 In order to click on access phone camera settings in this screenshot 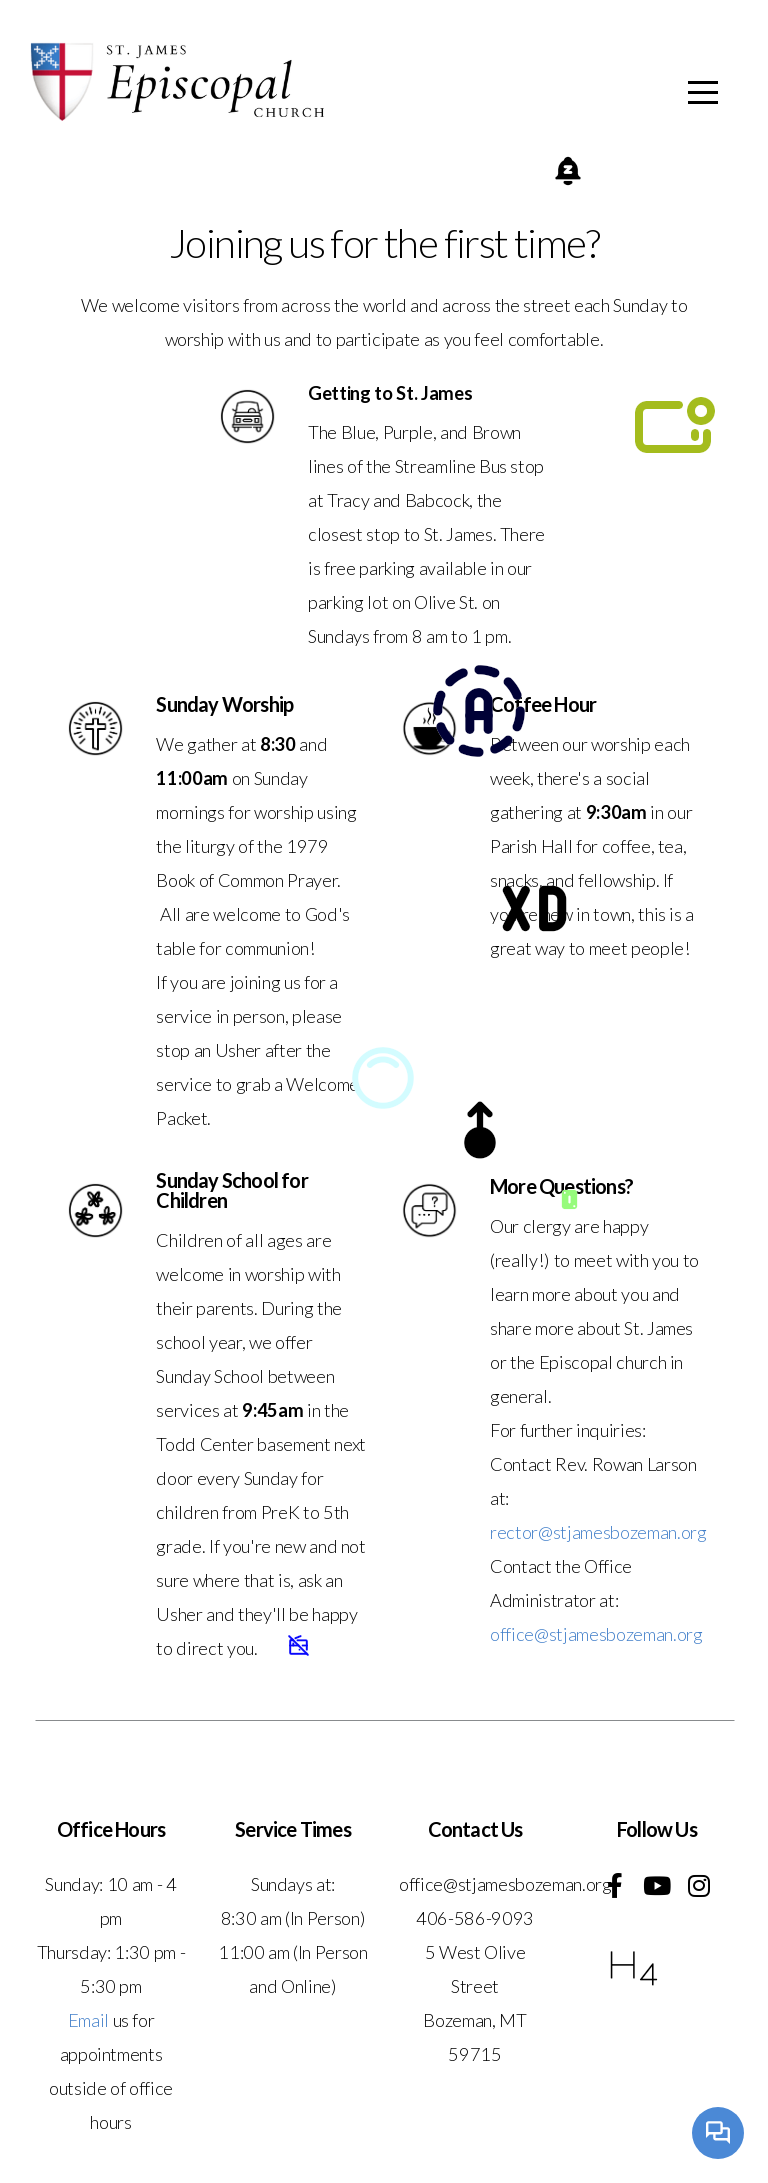, I will do `click(675, 425)`.